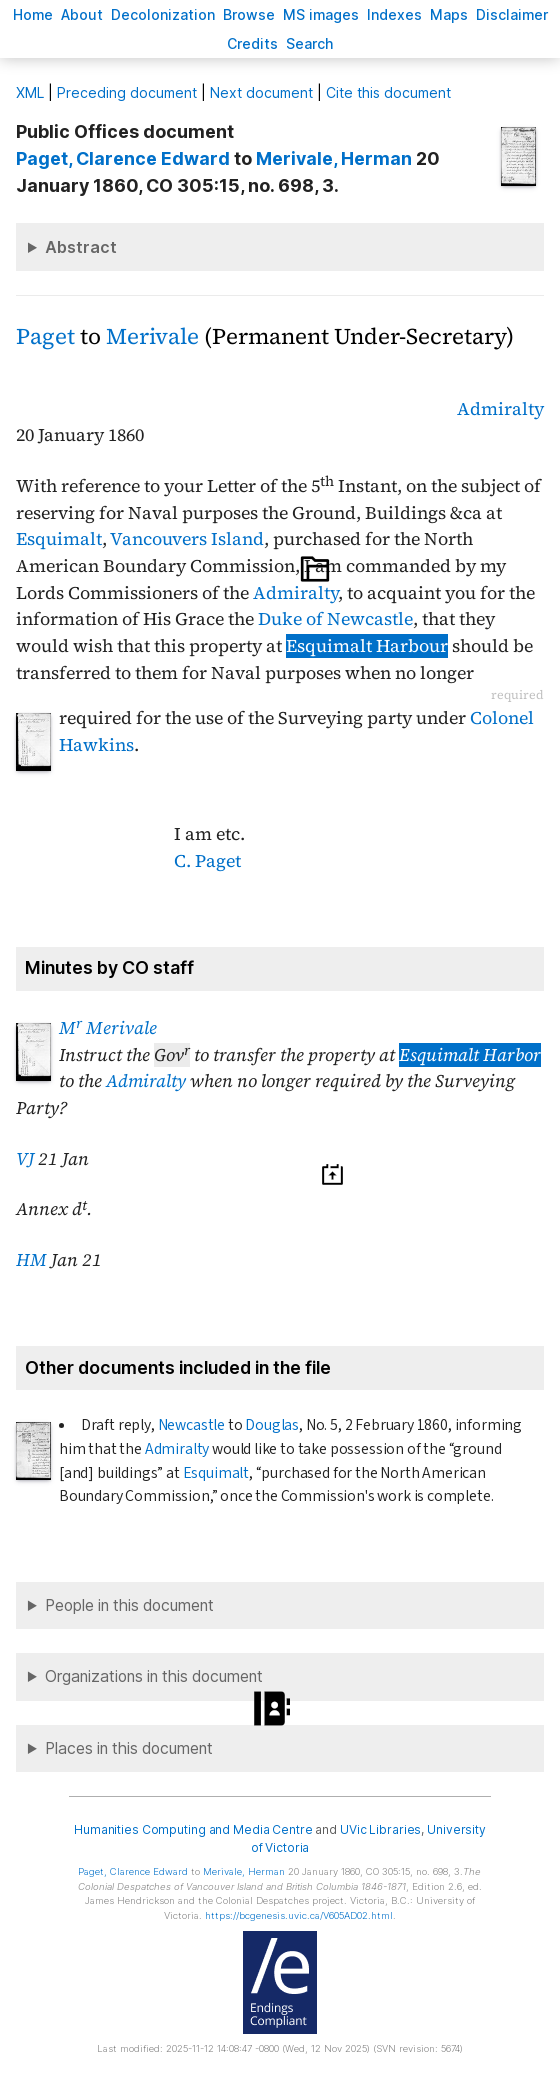  I want to click on upload image to gallery, so click(332, 1175).